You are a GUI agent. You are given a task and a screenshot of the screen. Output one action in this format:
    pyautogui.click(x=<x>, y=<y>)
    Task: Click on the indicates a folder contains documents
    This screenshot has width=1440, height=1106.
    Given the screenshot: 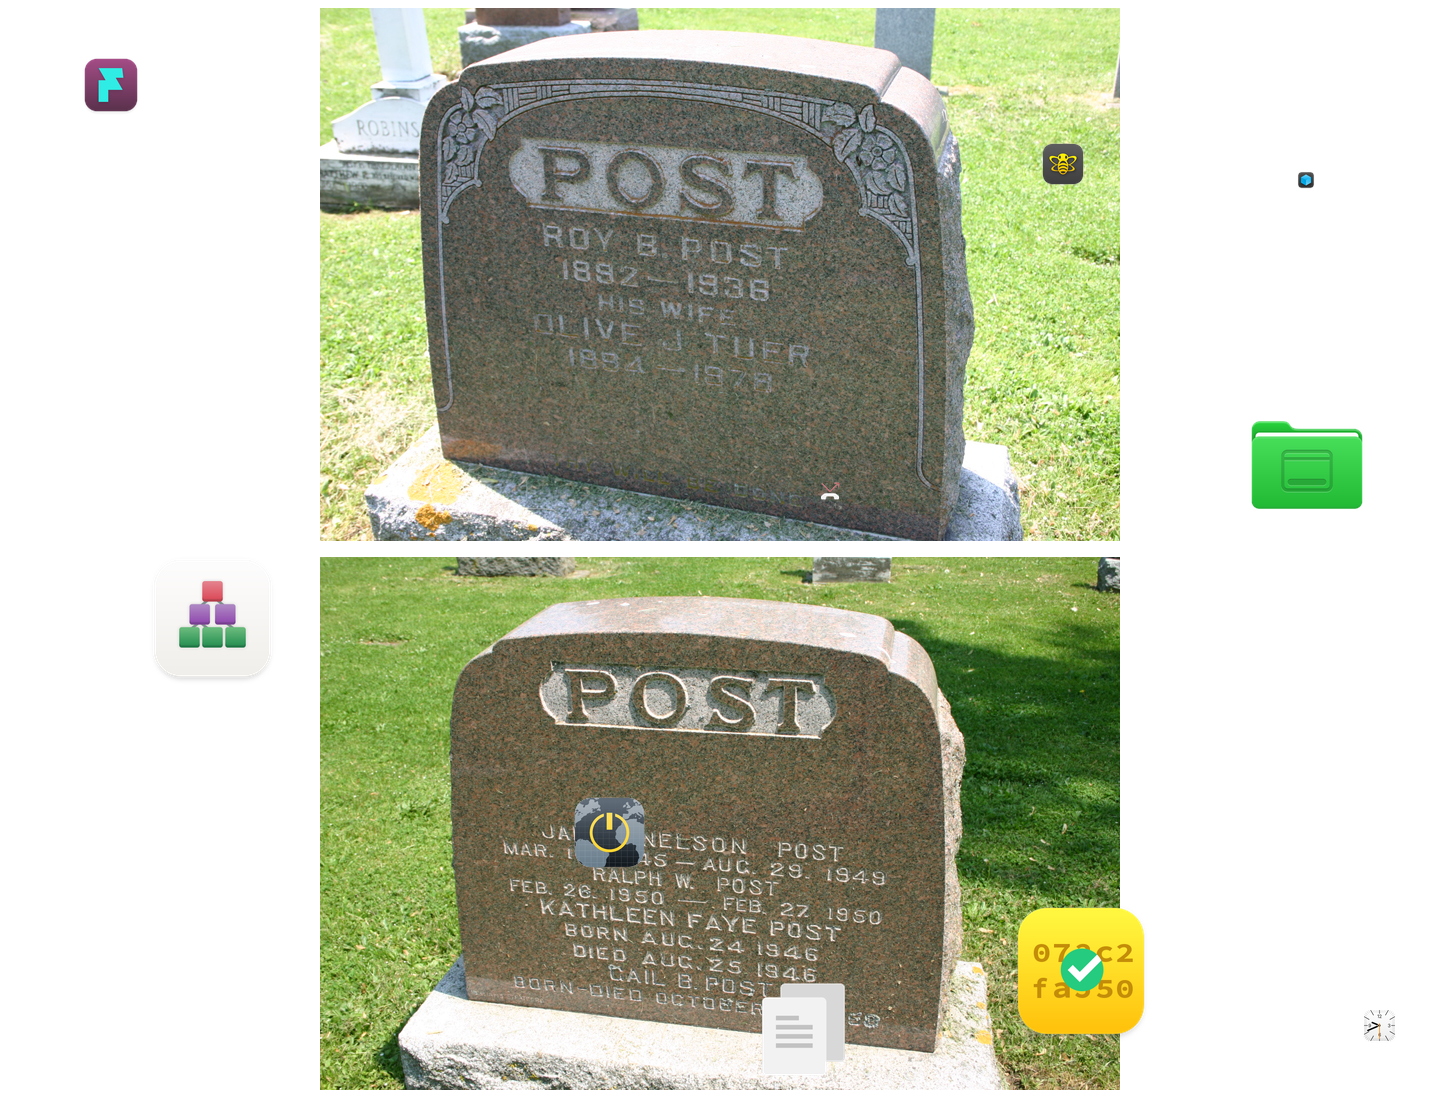 What is the action you would take?
    pyautogui.click(x=803, y=1029)
    